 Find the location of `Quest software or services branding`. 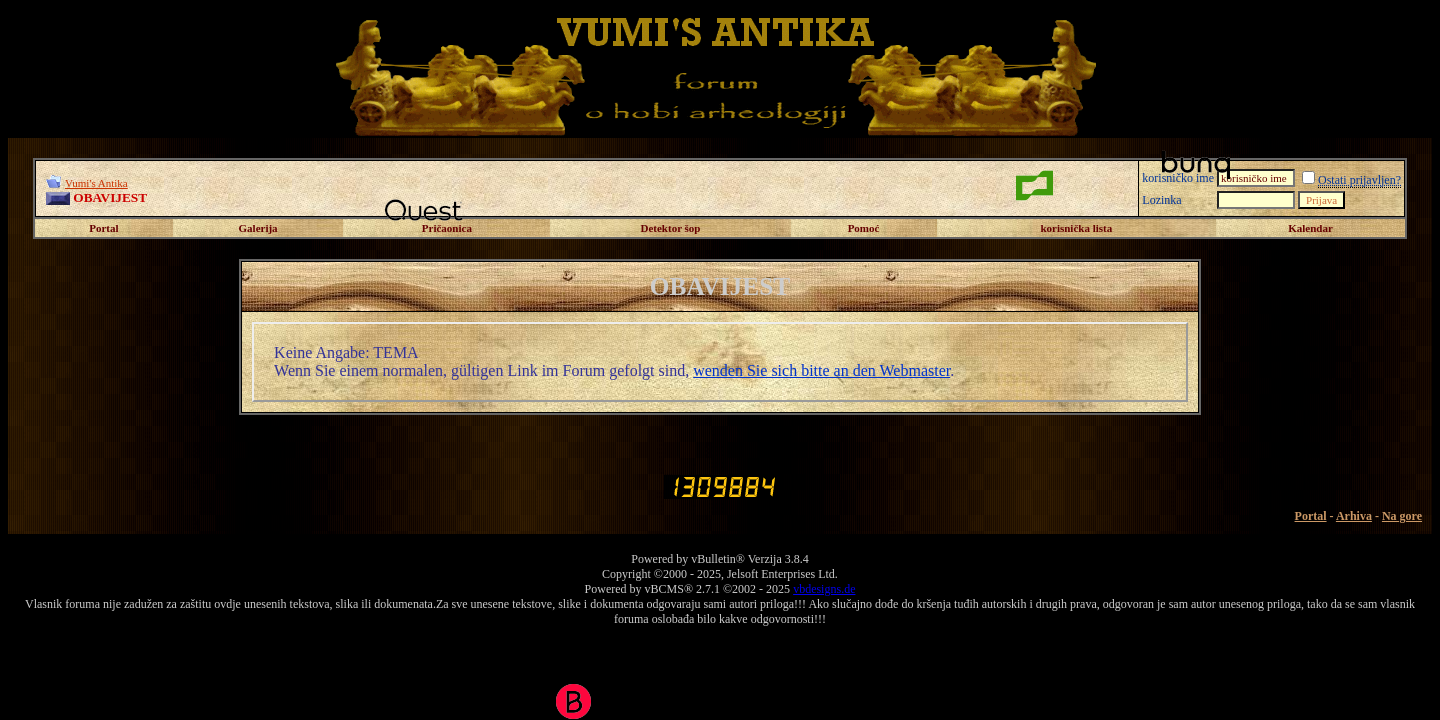

Quest software or services branding is located at coordinates (424, 210).